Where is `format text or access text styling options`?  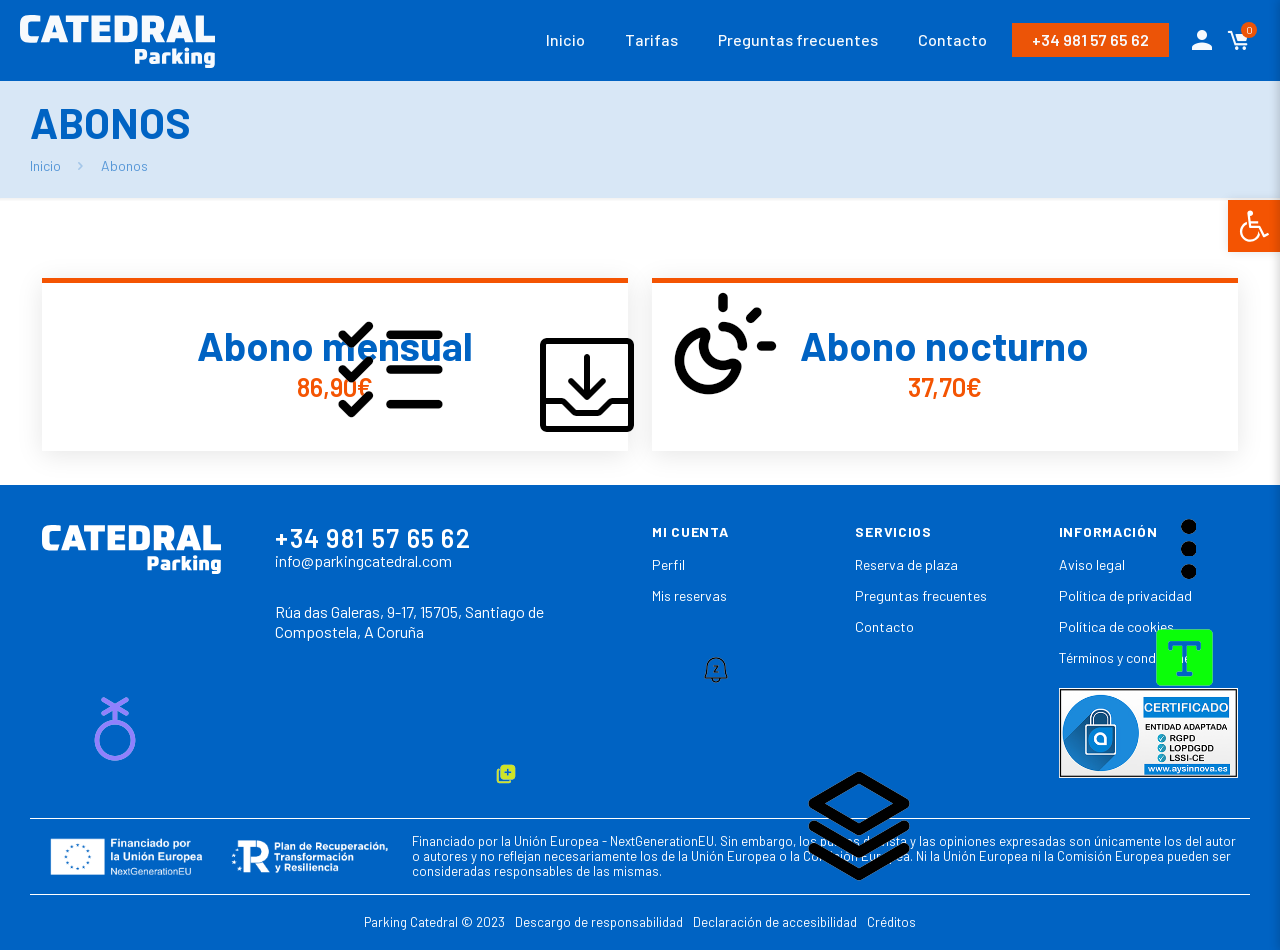
format text or access text styling options is located at coordinates (1184, 657).